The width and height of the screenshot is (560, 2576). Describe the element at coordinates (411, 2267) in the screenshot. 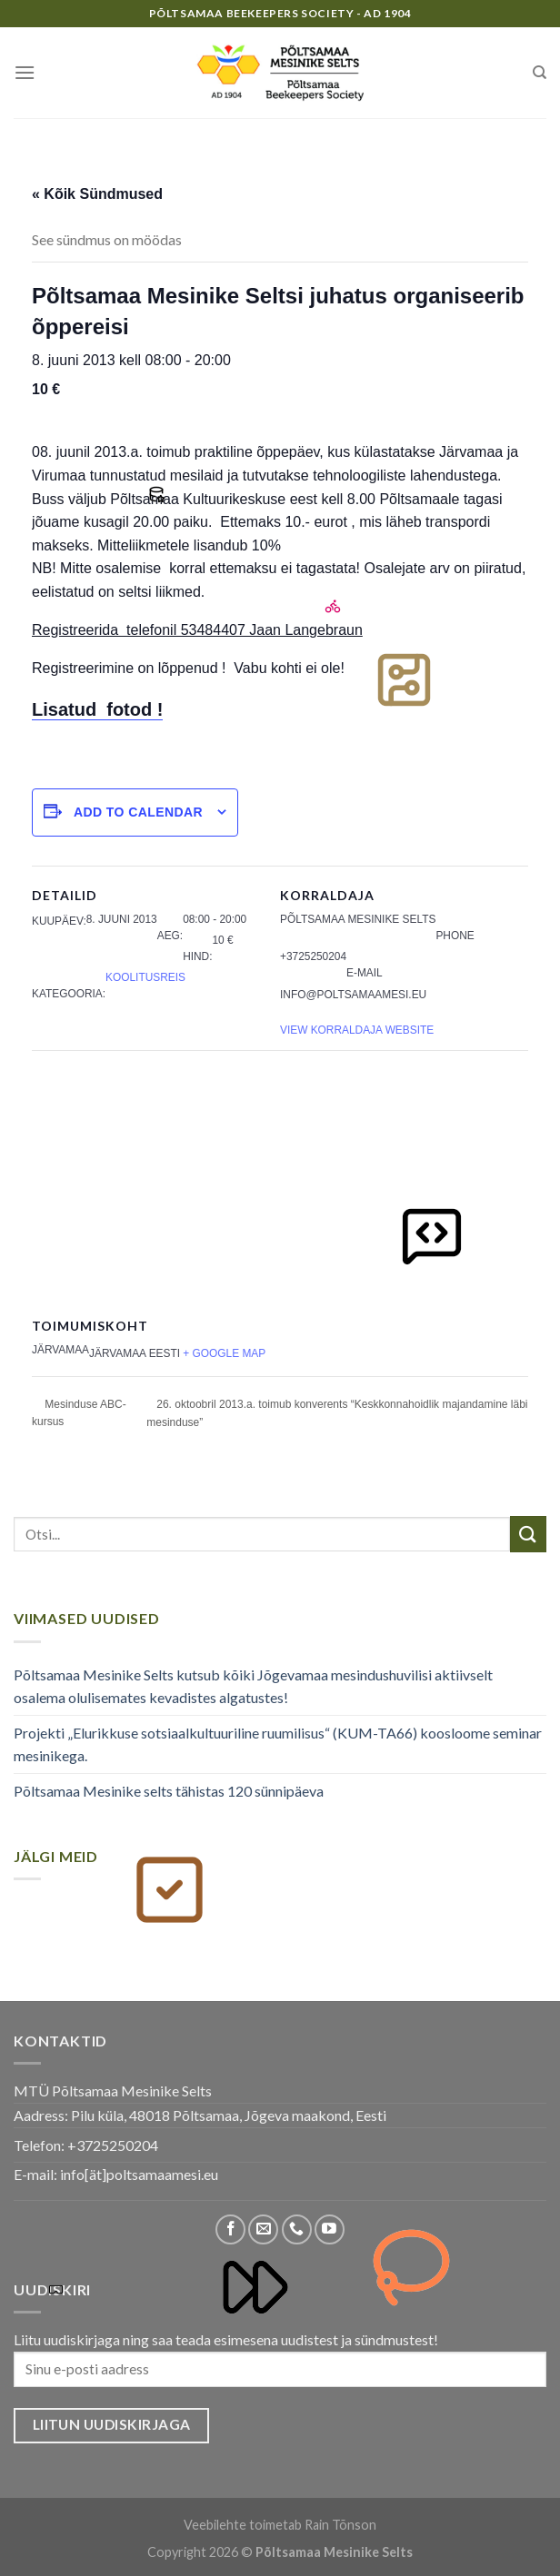

I see `select an irregular area with freehand drawing` at that location.